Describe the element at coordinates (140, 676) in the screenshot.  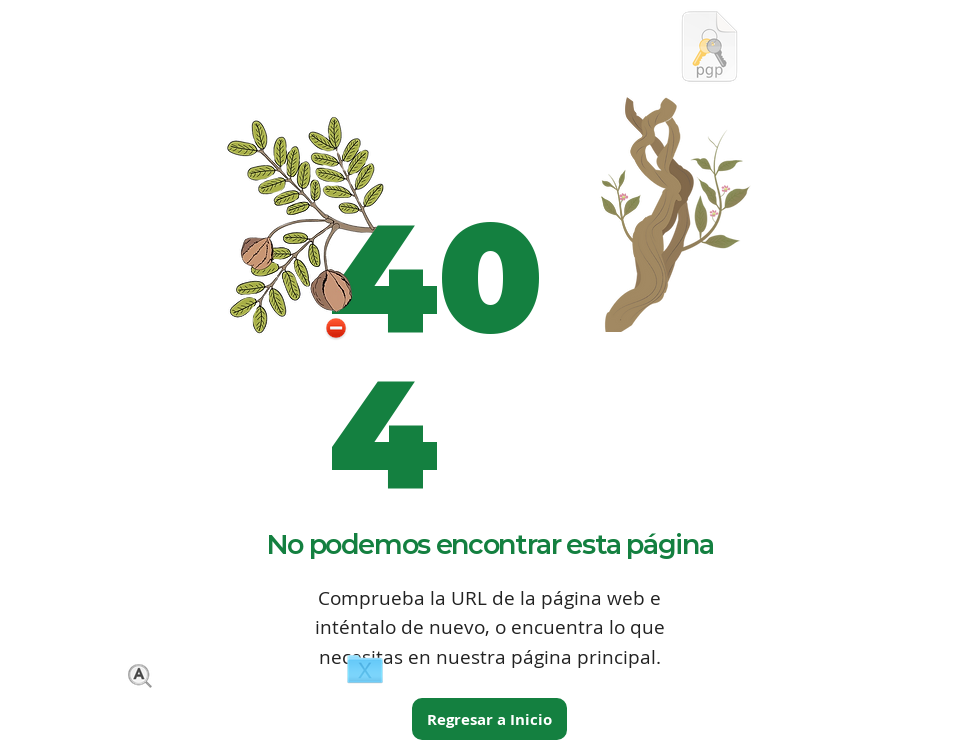
I see `search for text or content` at that location.